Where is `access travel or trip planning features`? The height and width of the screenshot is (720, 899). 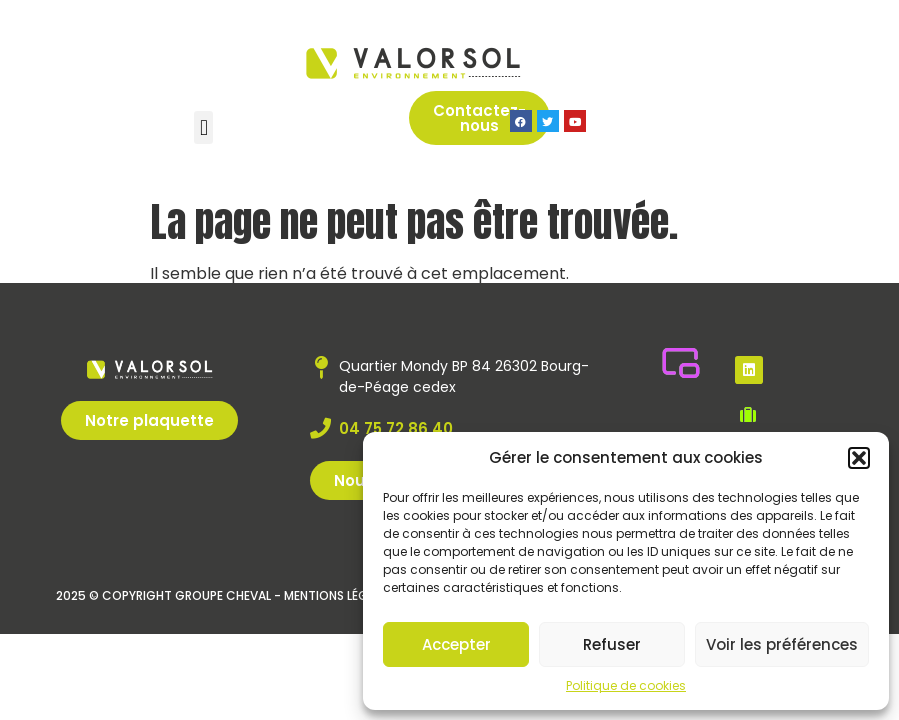 access travel or trip planning features is located at coordinates (748, 415).